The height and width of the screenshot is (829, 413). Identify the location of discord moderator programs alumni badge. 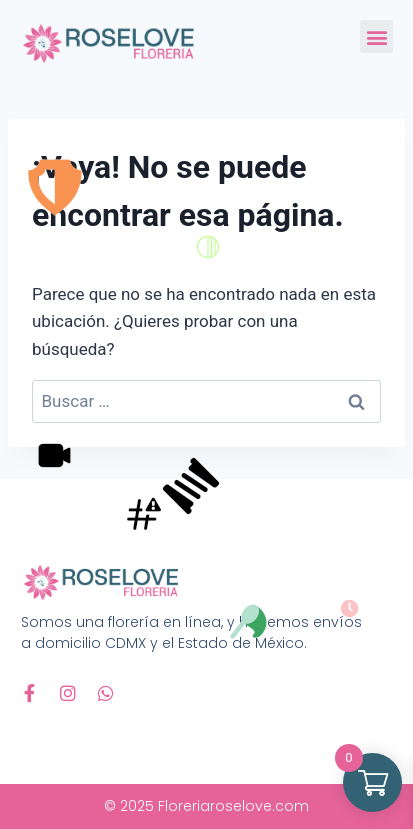
(55, 187).